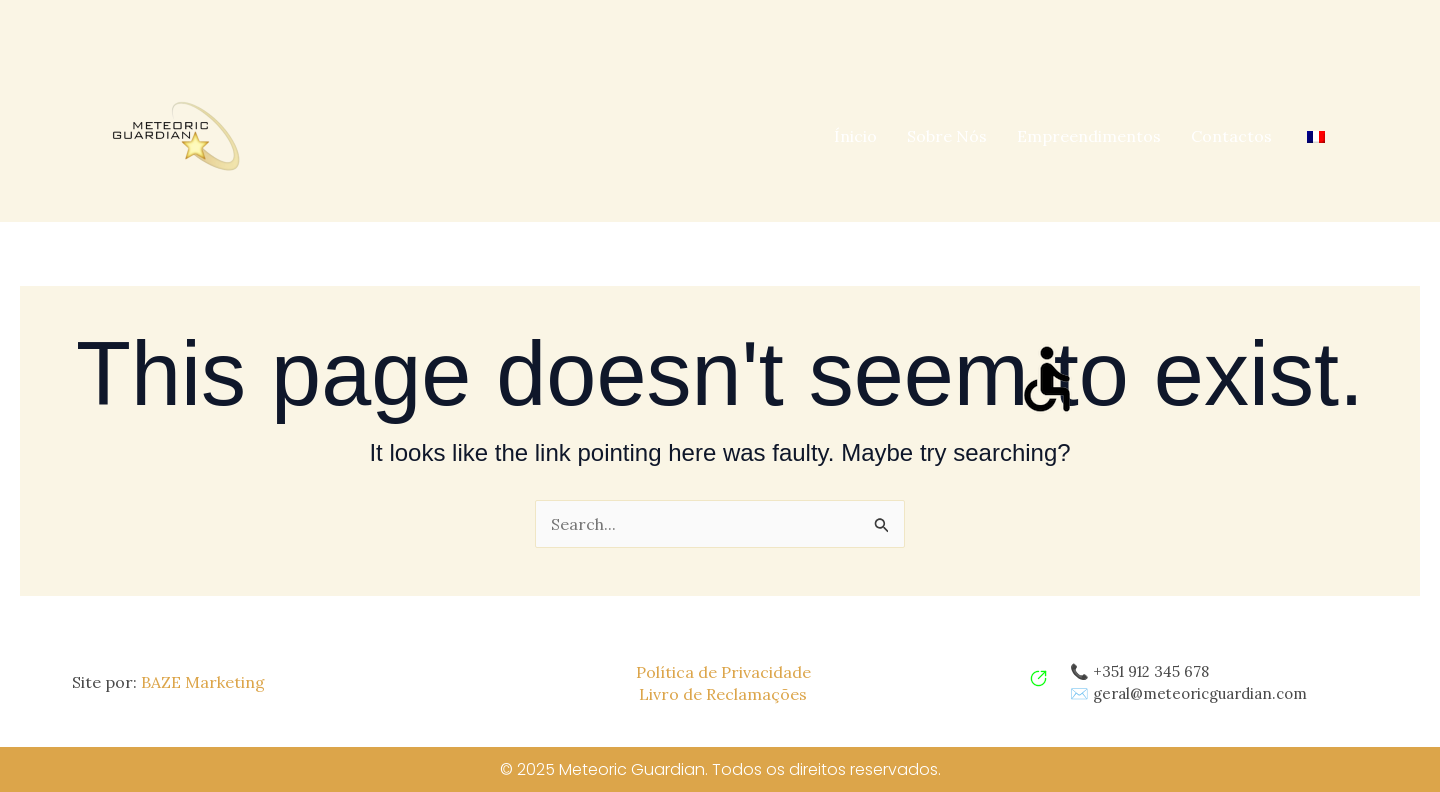  What do you see at coordinates (1038, 678) in the screenshot?
I see `open link in new tab or window` at bounding box center [1038, 678].